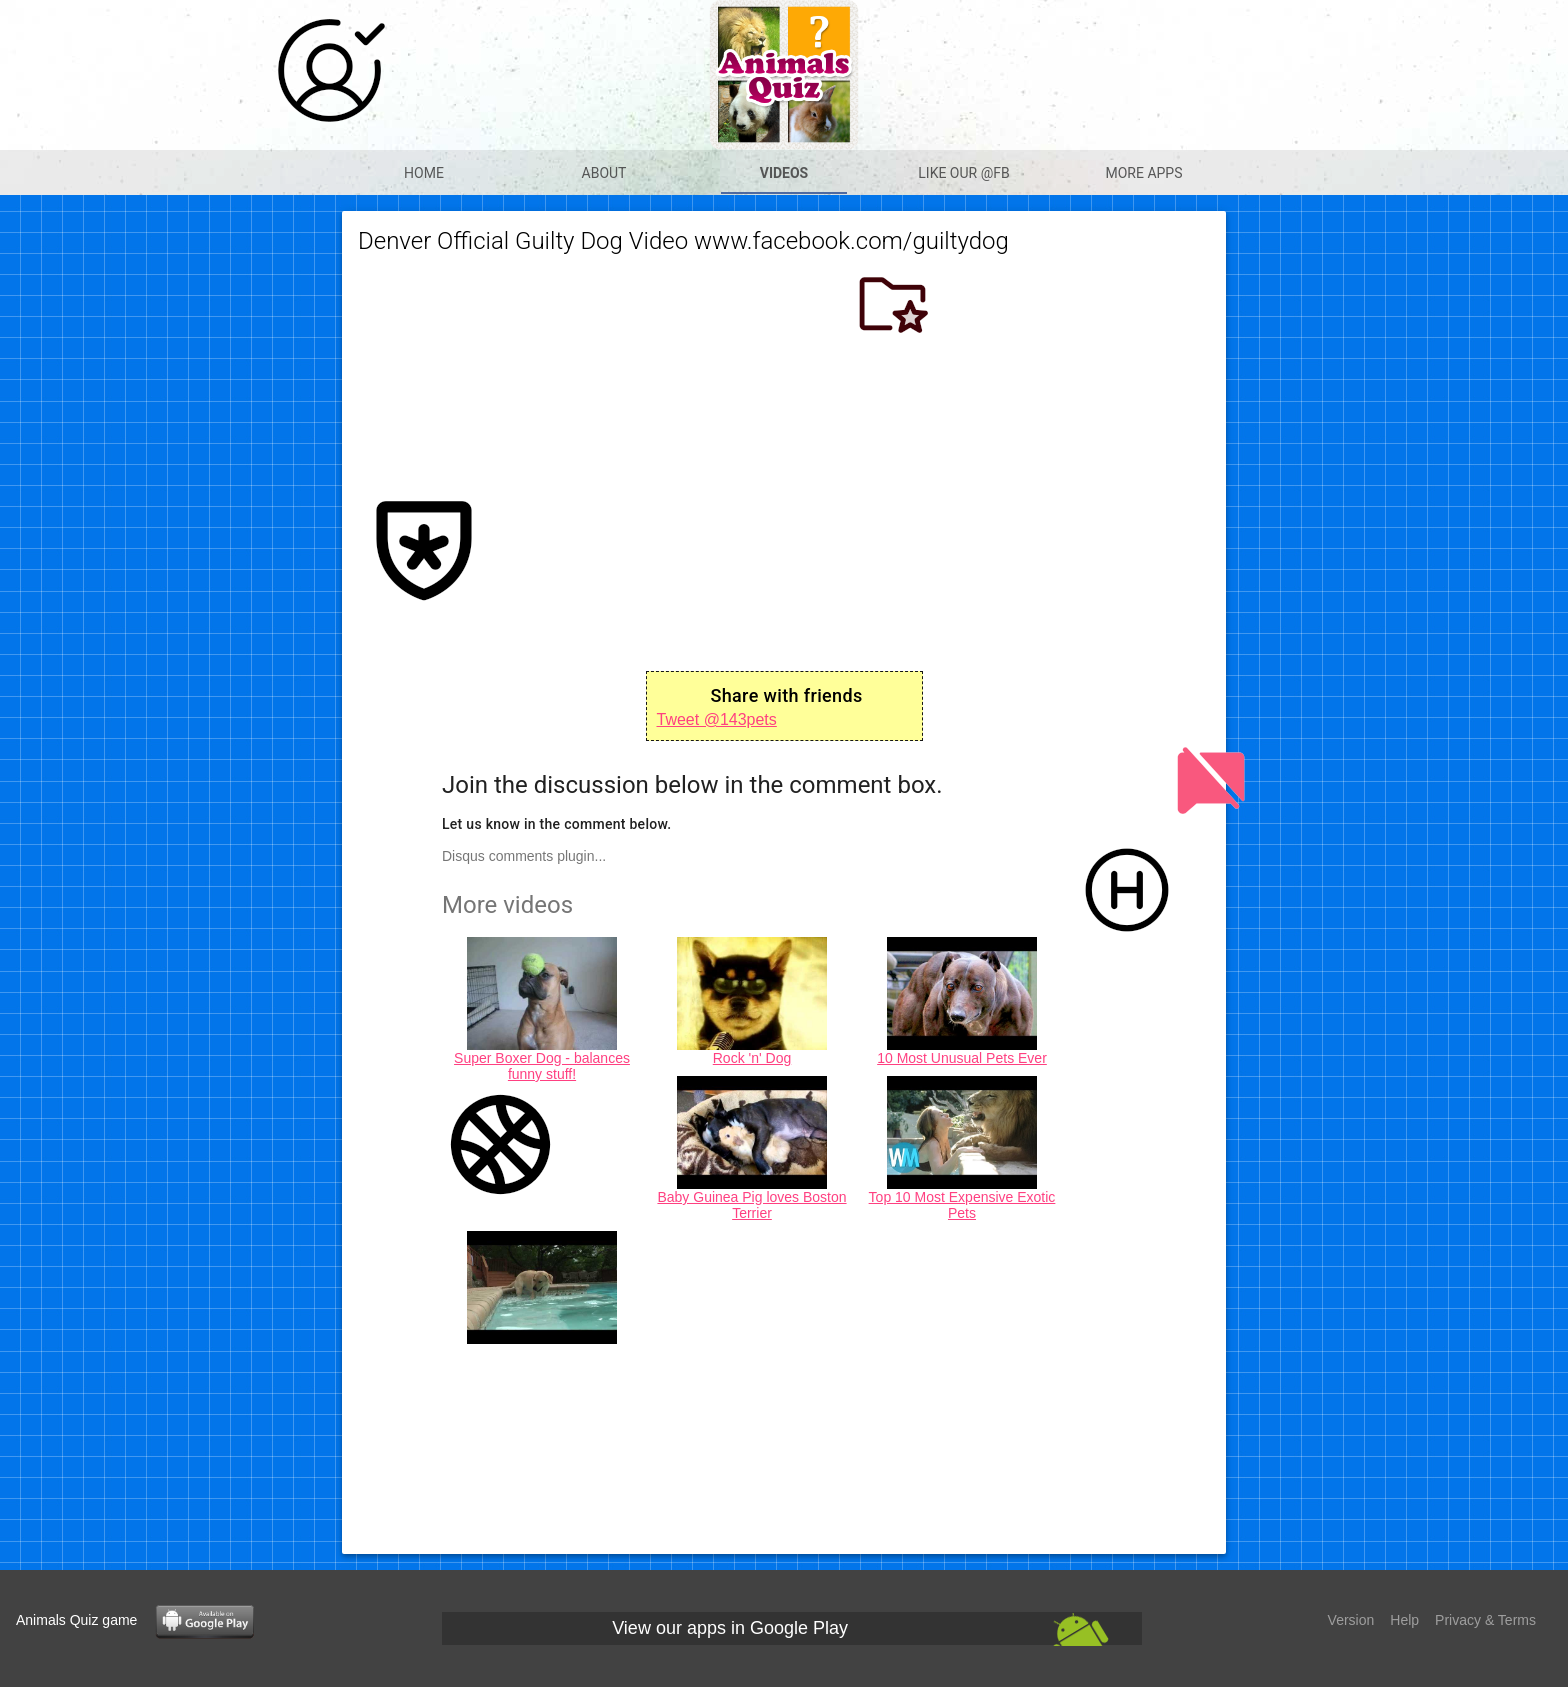  I want to click on access your starred or favorite folders, so click(892, 302).